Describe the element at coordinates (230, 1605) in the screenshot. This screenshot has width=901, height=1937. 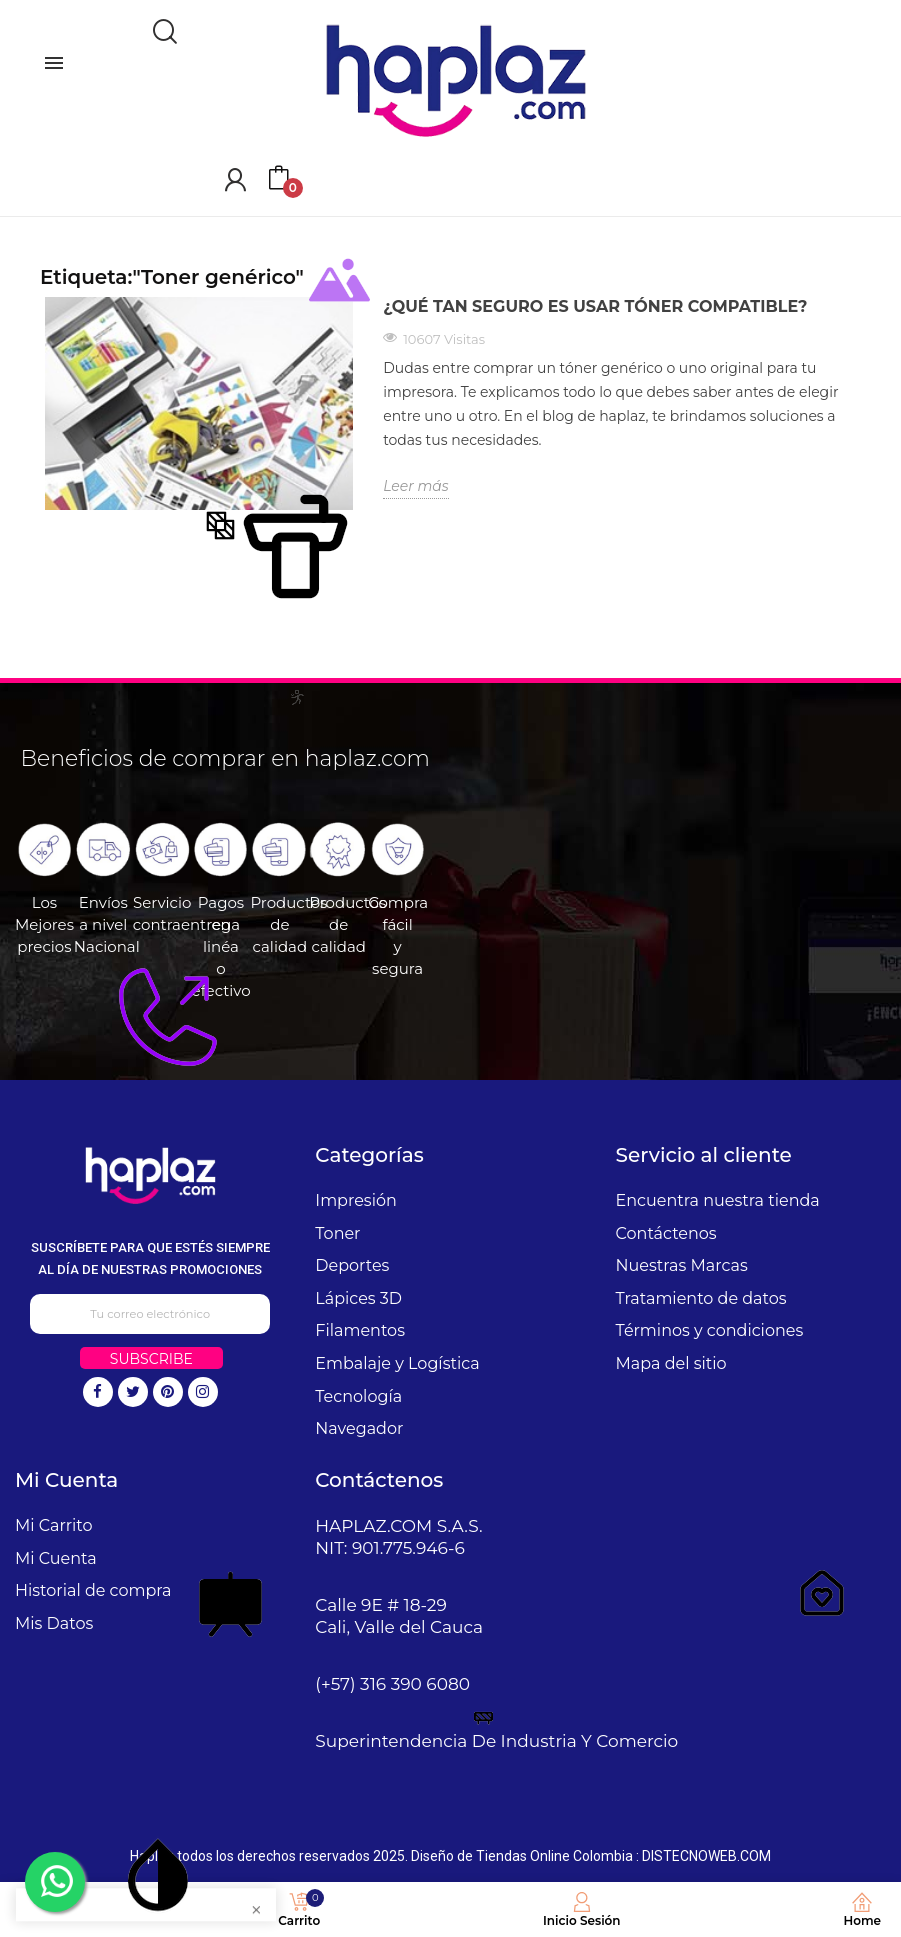
I see `start or view a presentation` at that location.